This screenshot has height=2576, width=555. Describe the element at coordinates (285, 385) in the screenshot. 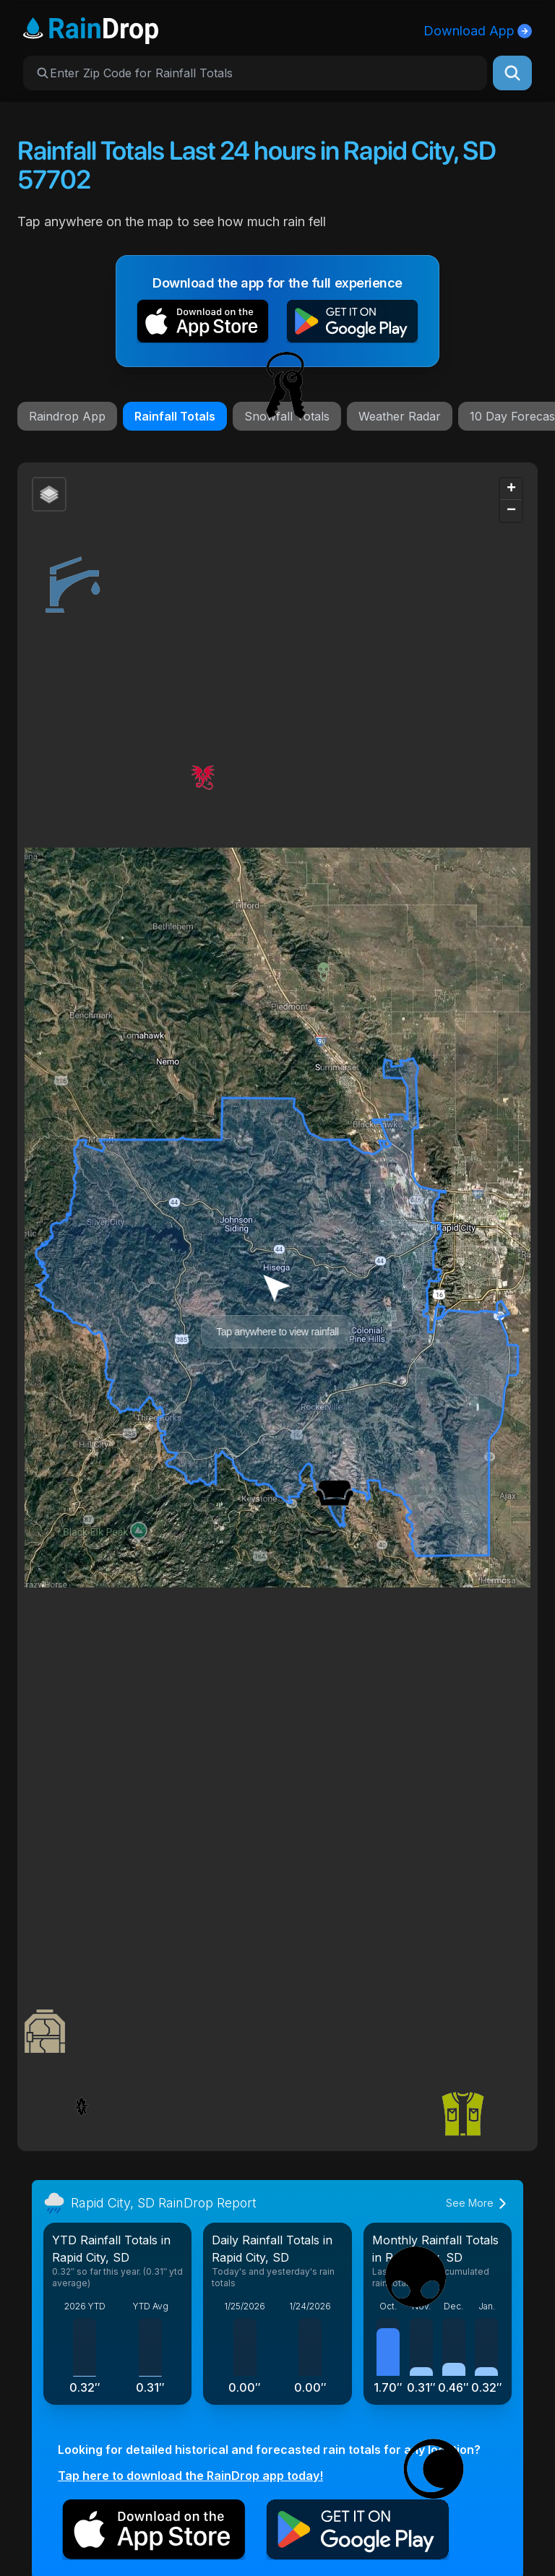

I see `access property or home management settings` at that location.